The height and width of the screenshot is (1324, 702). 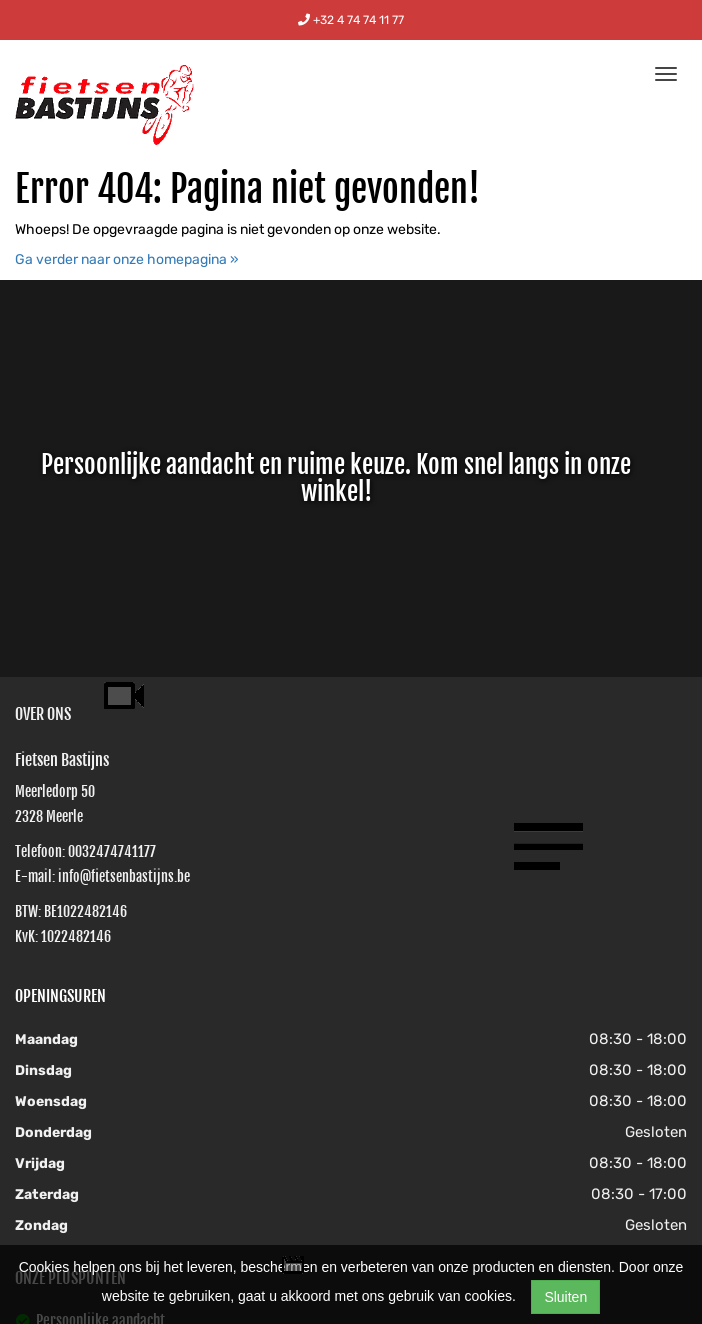 I want to click on create a new video project, so click(x=293, y=1265).